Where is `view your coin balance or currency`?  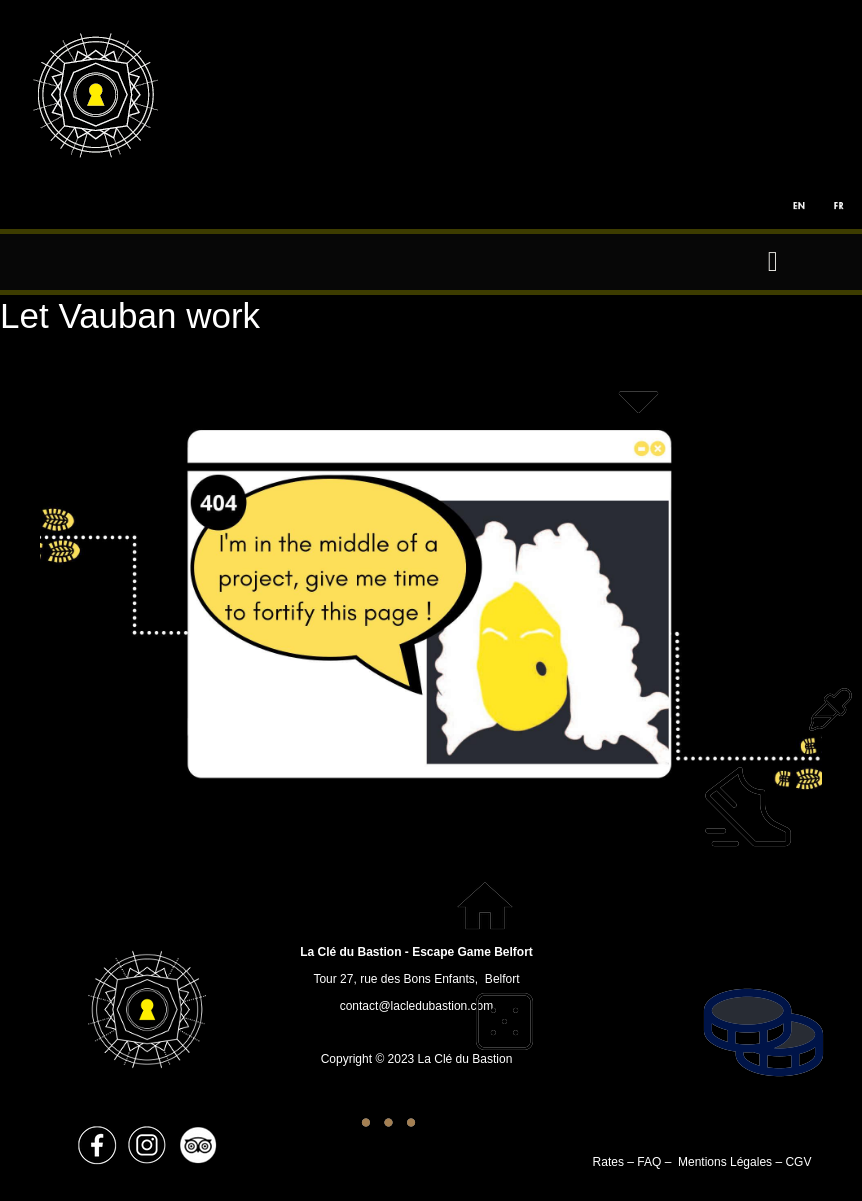
view your coin balance or currency is located at coordinates (763, 1032).